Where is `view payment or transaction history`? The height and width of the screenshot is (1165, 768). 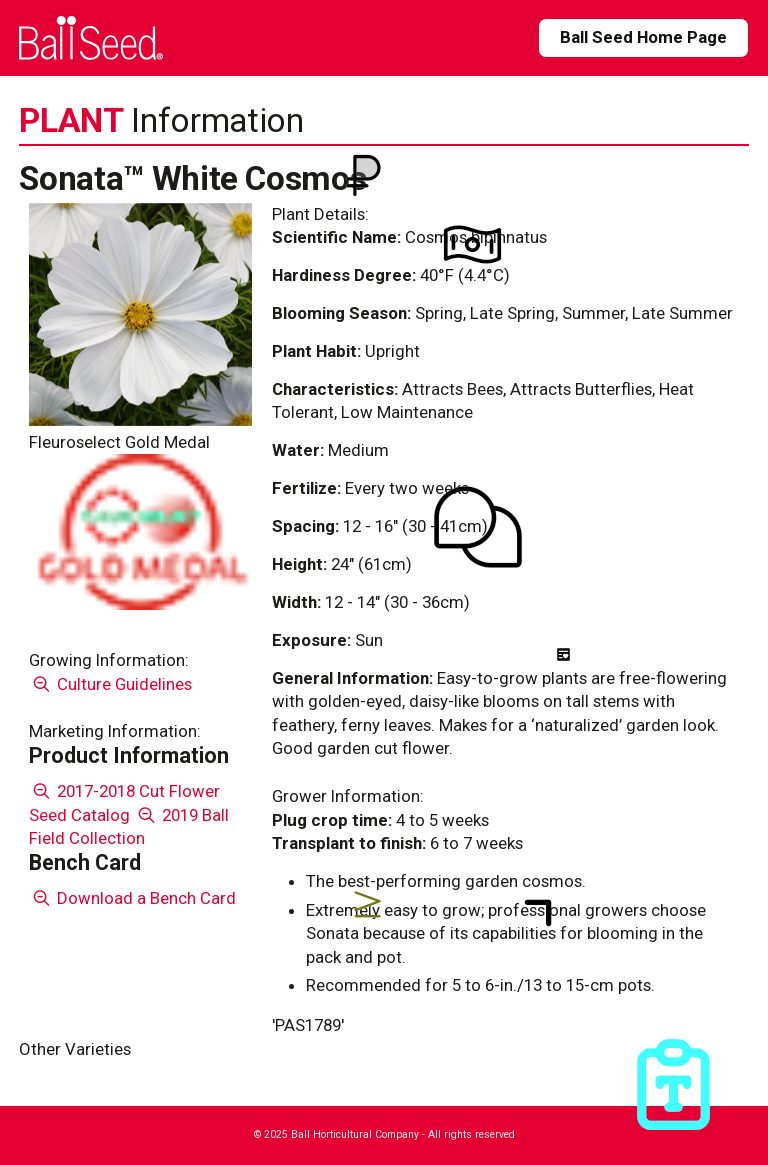
view payment or transaction history is located at coordinates (472, 244).